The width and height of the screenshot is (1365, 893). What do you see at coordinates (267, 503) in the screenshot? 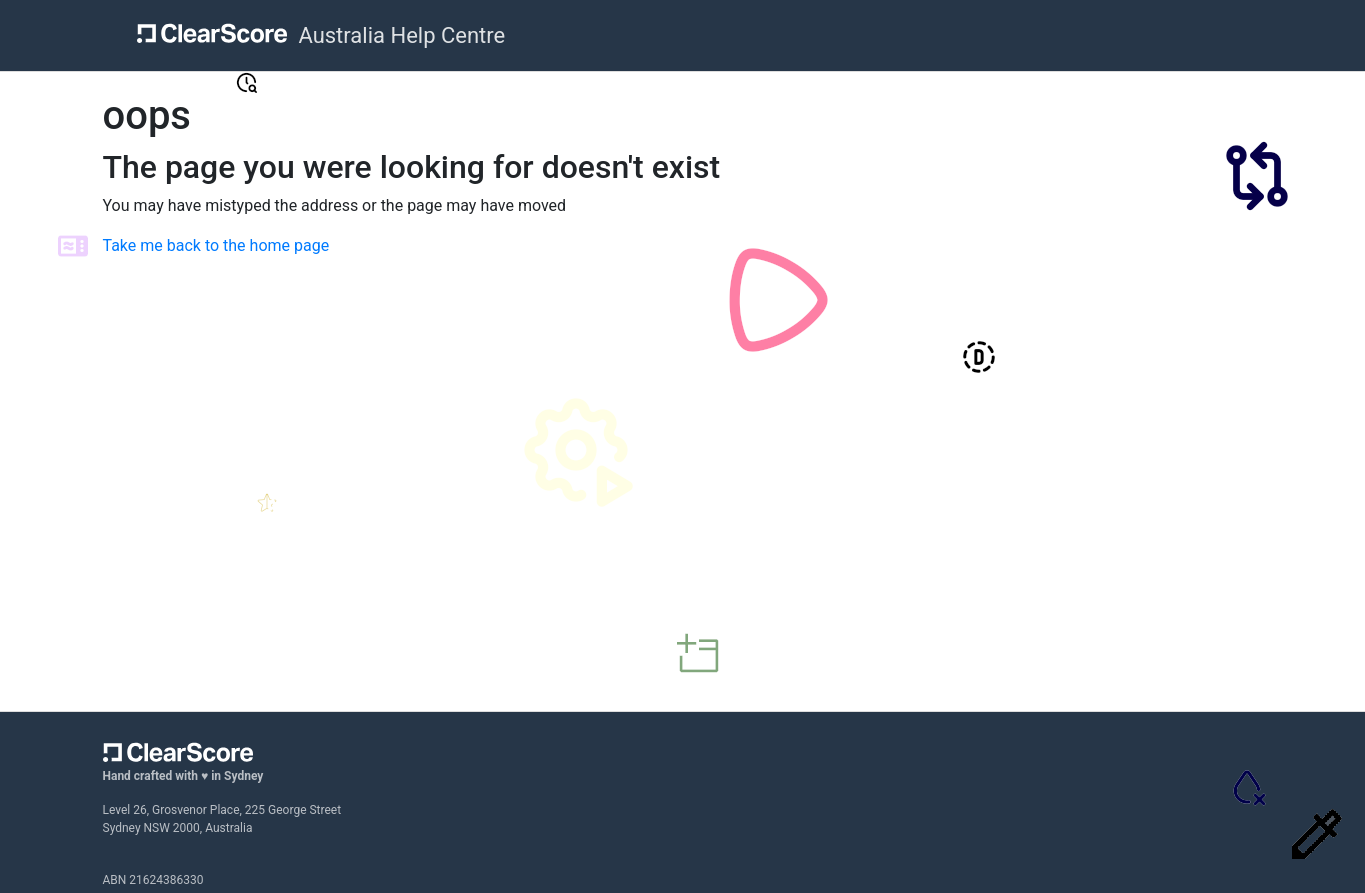
I see `indicates a partial or half-star rating` at bounding box center [267, 503].